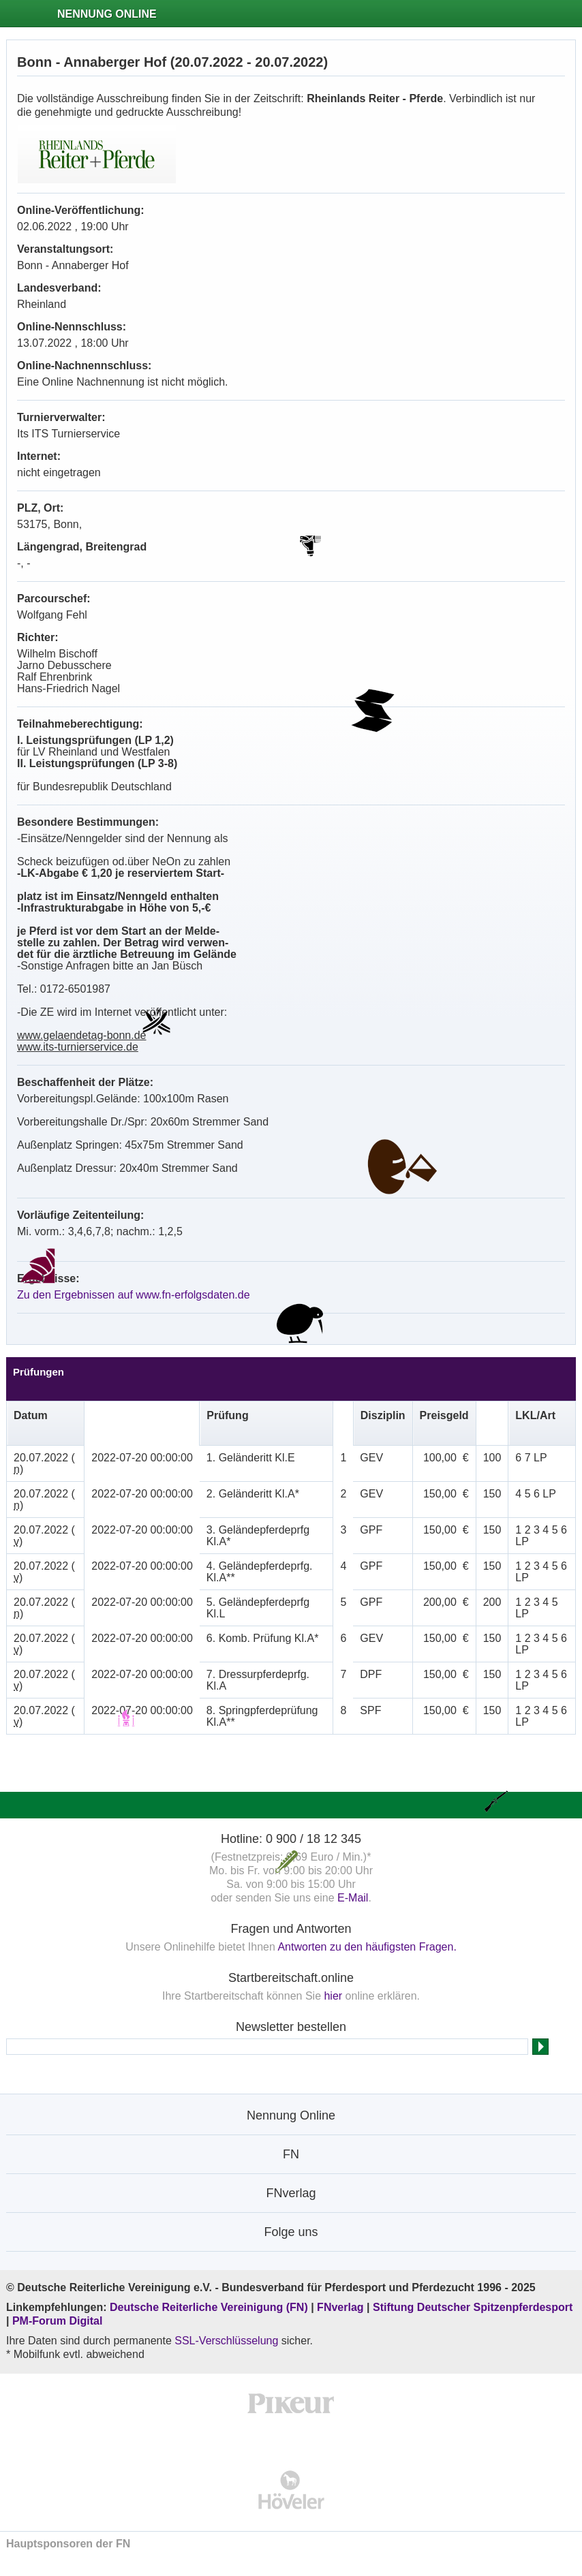 This screenshot has height=2576, width=582. Describe the element at coordinates (496, 1801) in the screenshot. I see `select rifle weapon in game inventory` at that location.